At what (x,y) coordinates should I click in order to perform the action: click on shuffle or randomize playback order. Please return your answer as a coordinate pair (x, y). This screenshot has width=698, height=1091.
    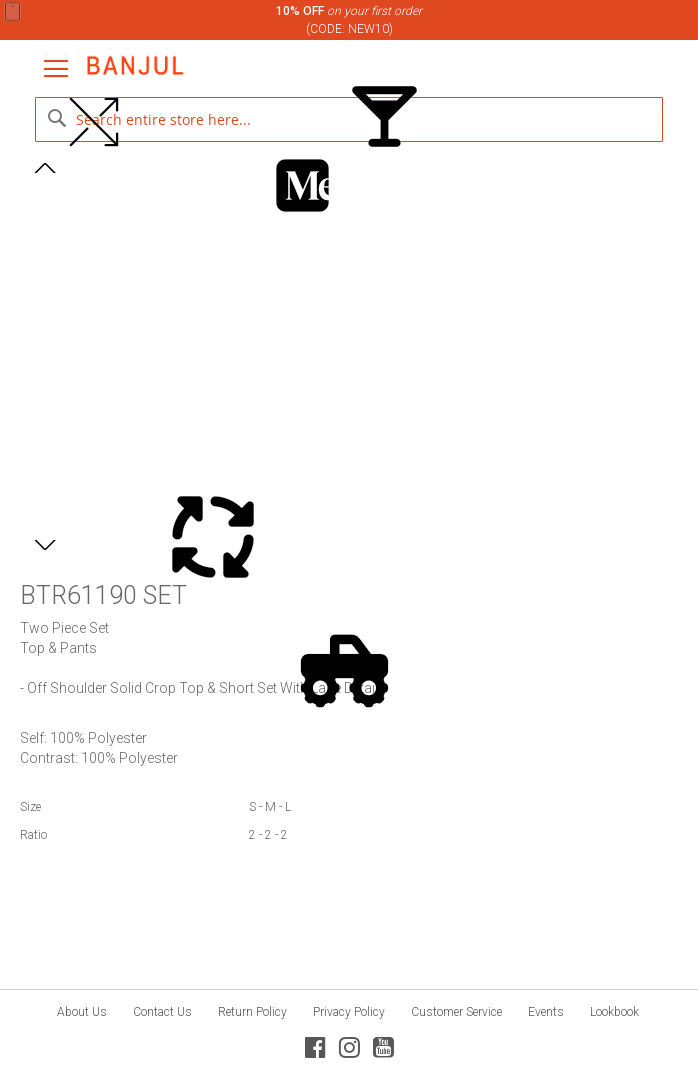
    Looking at the image, I should click on (94, 122).